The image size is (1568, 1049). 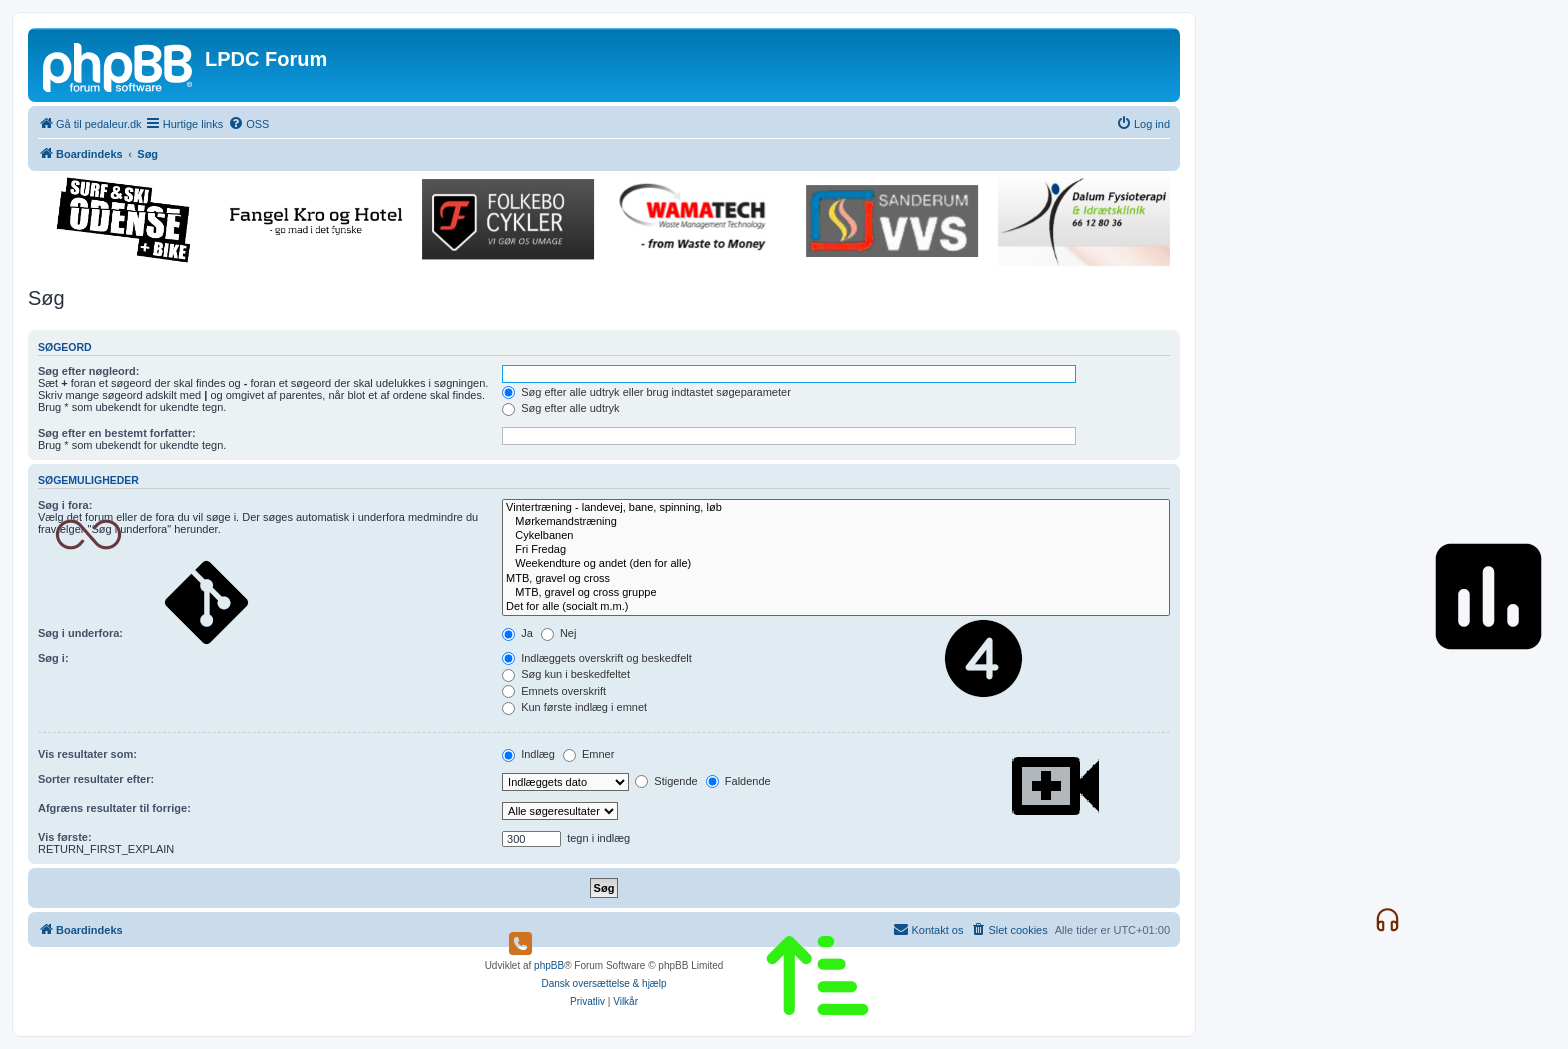 I want to click on git version control logo, so click(x=206, y=602).